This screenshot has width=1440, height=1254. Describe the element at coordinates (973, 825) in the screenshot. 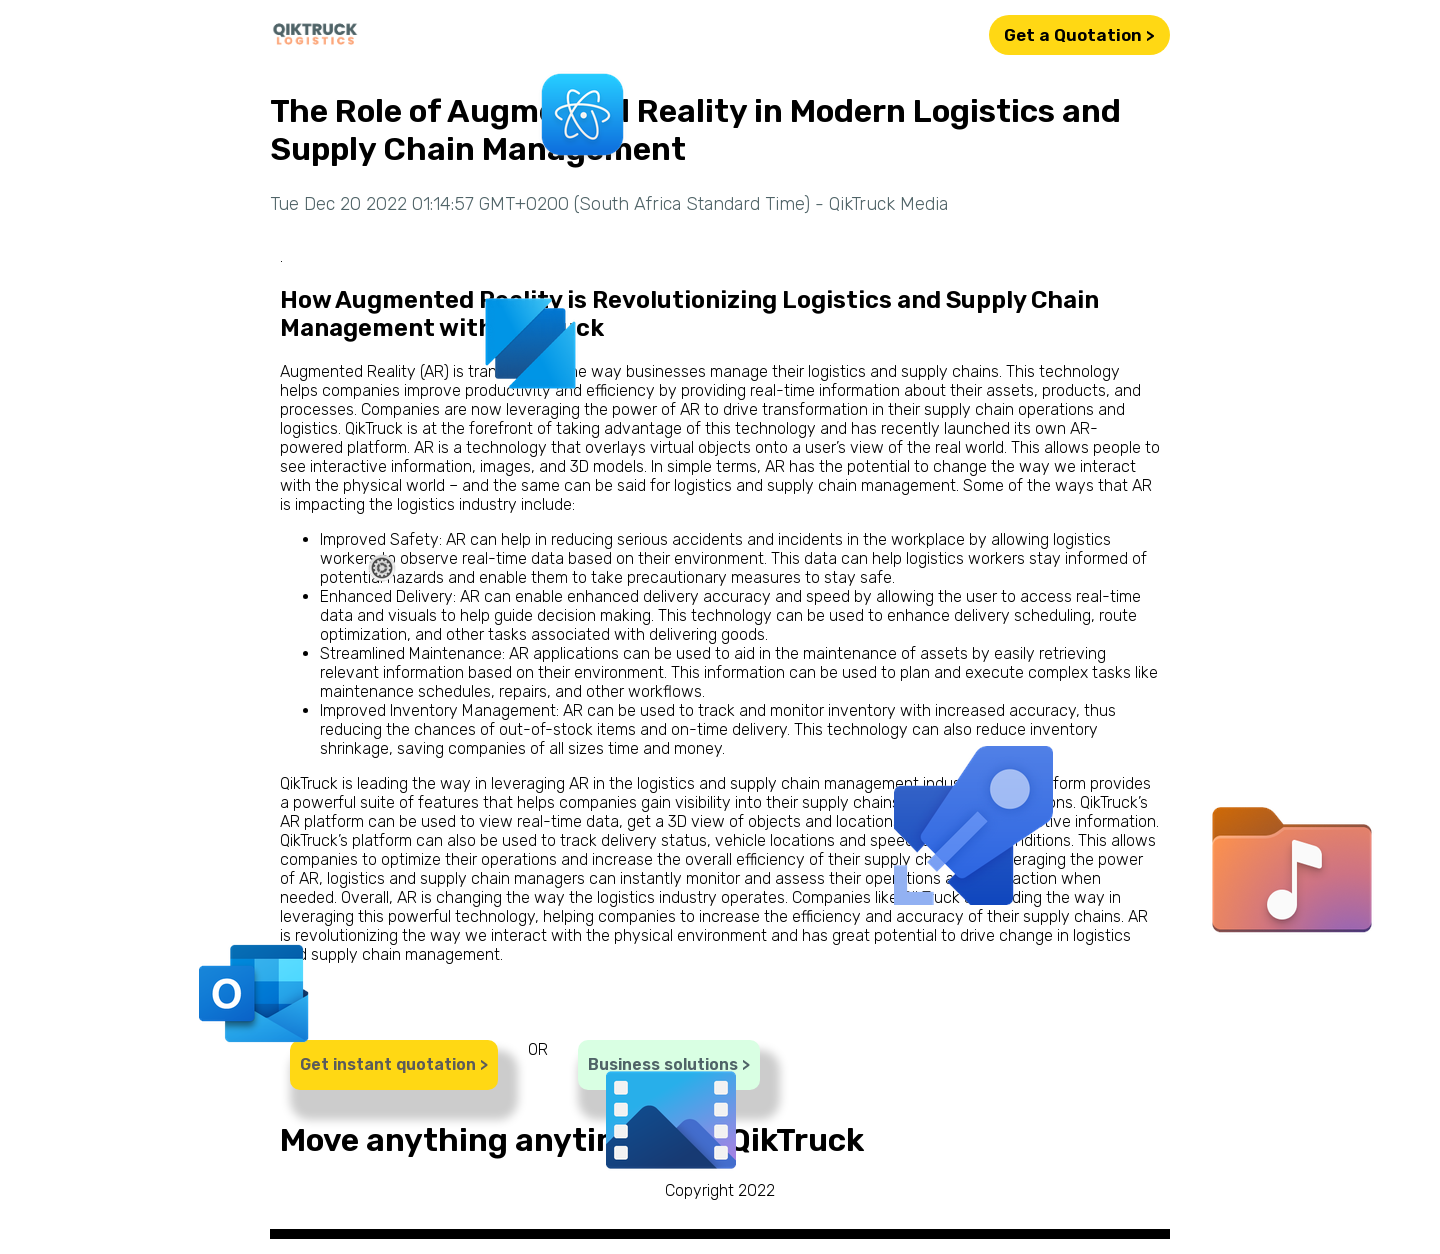

I see `launch the pipelines app` at that location.